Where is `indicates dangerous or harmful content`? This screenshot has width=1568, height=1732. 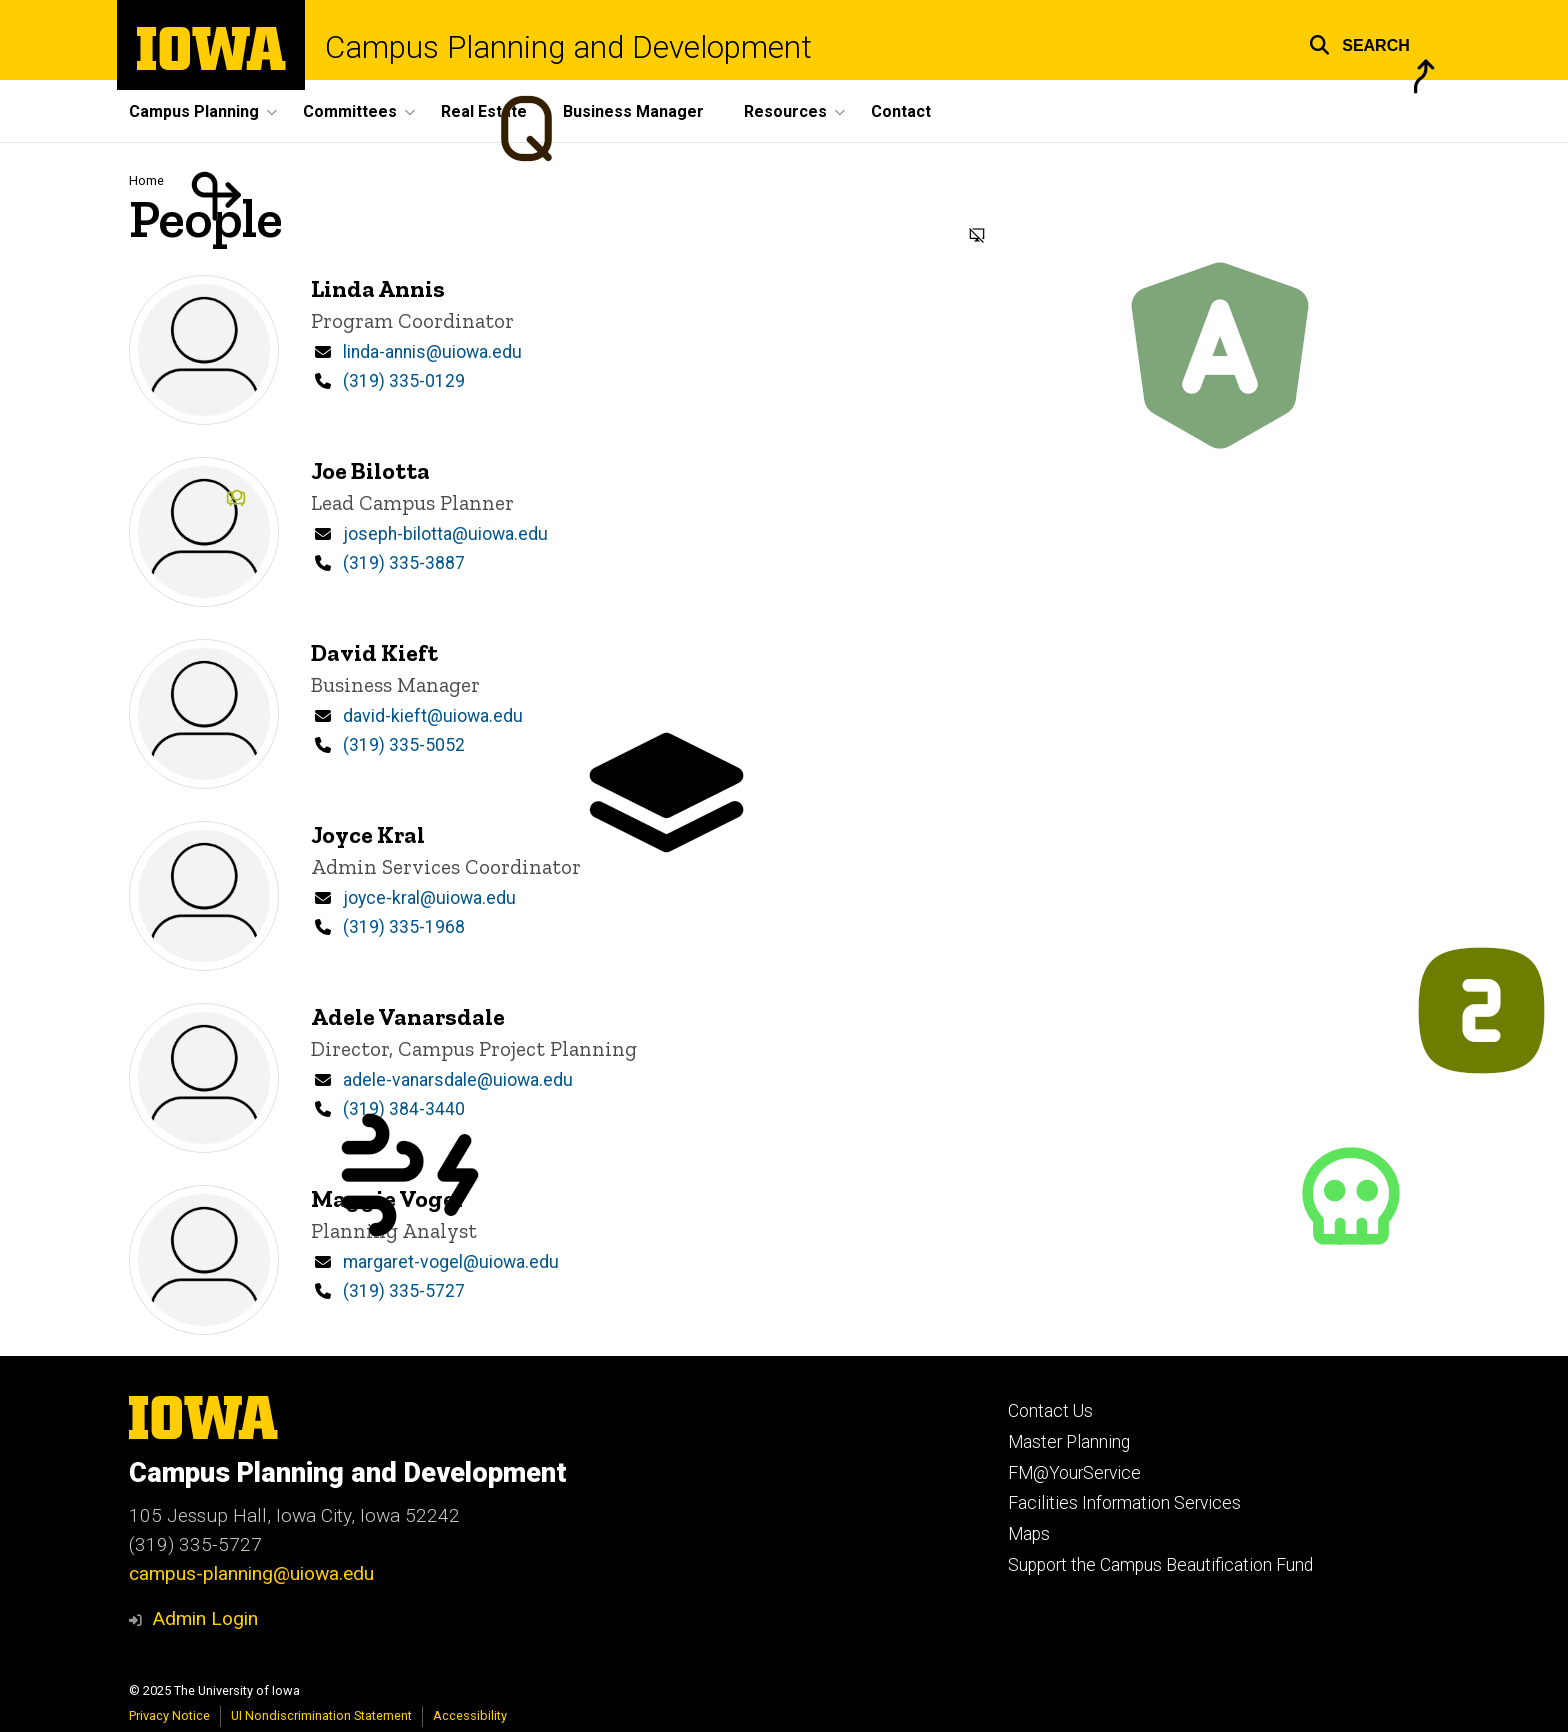
indicates dangerous or harmful content is located at coordinates (1351, 1196).